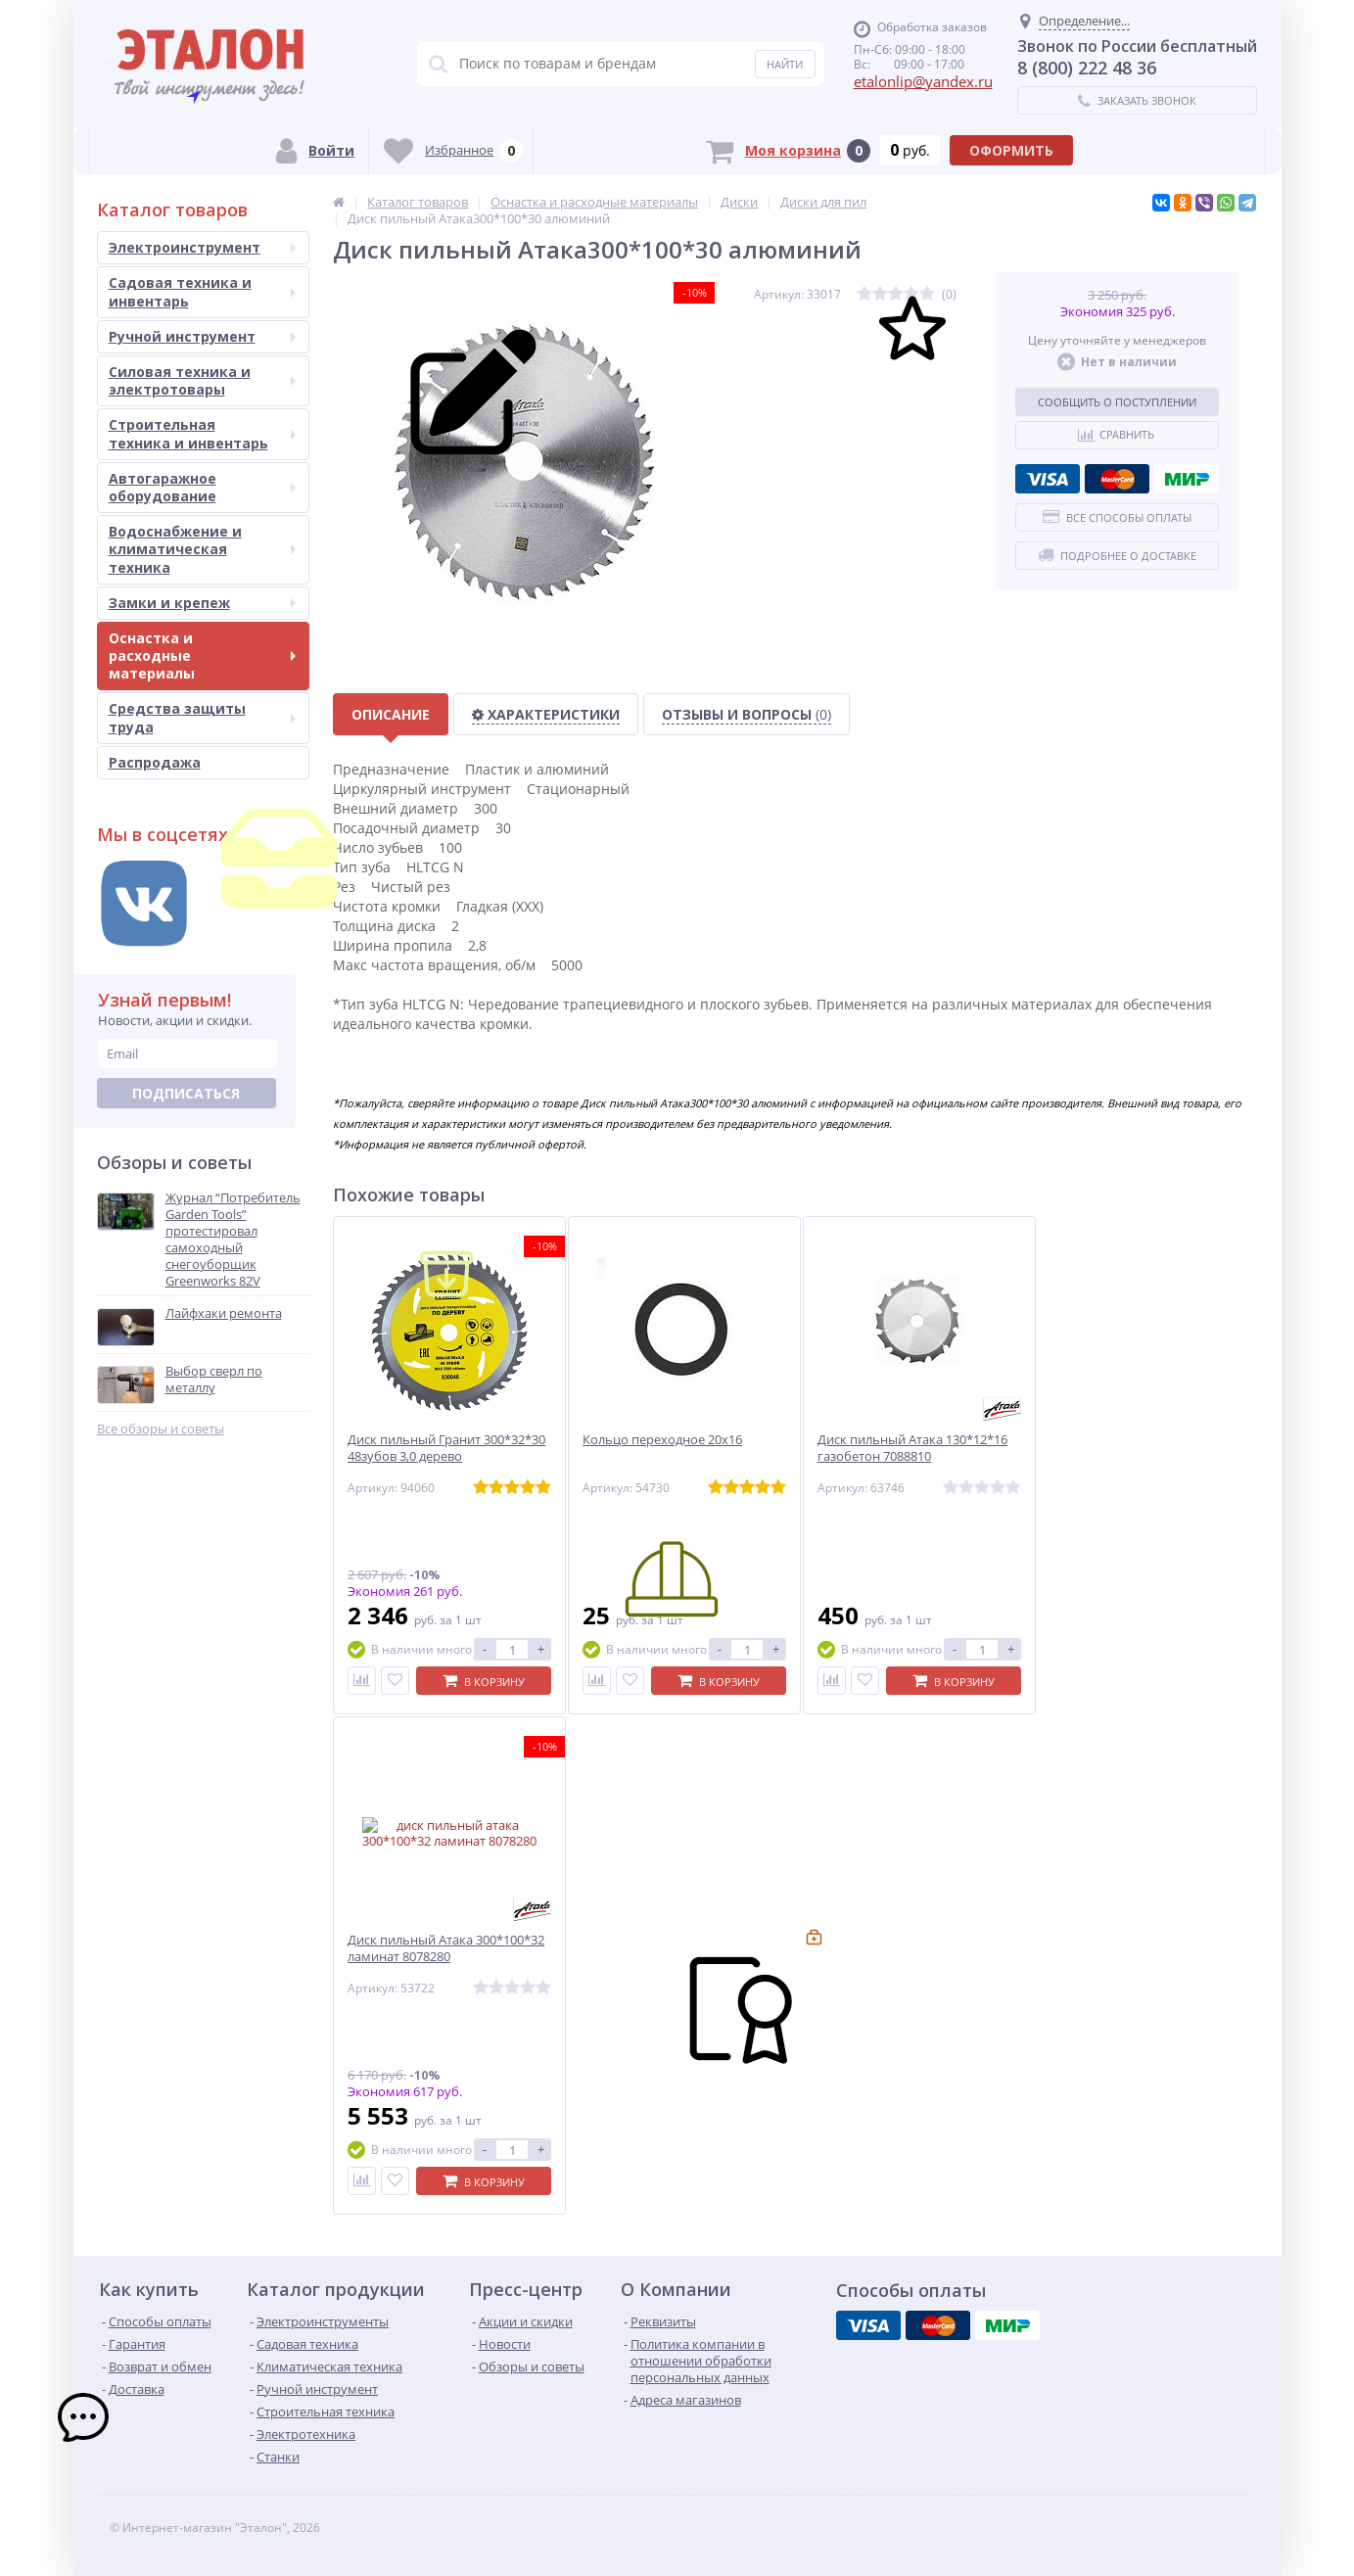 Image resolution: width=1354 pixels, height=2576 pixels. What do you see at coordinates (279, 859) in the screenshot?
I see `view all inbox messages` at bounding box center [279, 859].